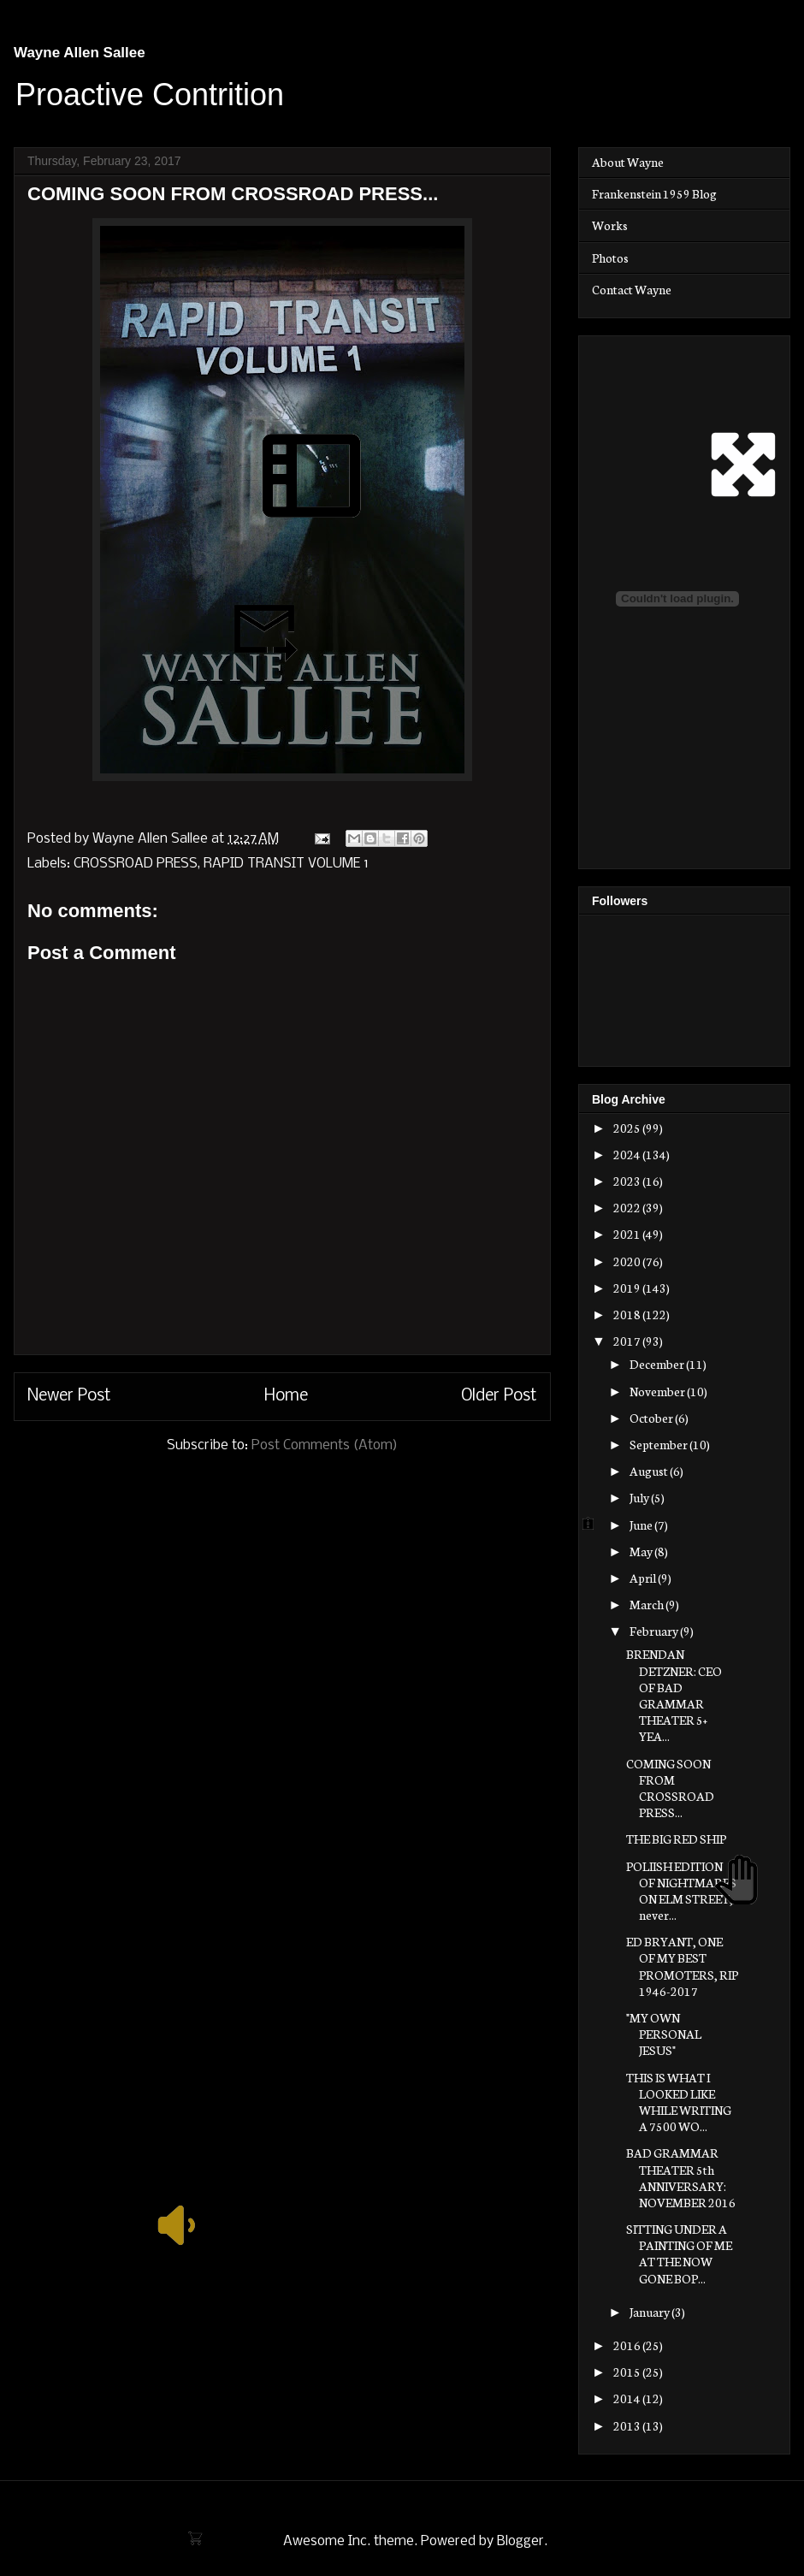 Image resolution: width=804 pixels, height=2576 pixels. What do you see at coordinates (311, 476) in the screenshot?
I see `toggle sidebar visibility` at bounding box center [311, 476].